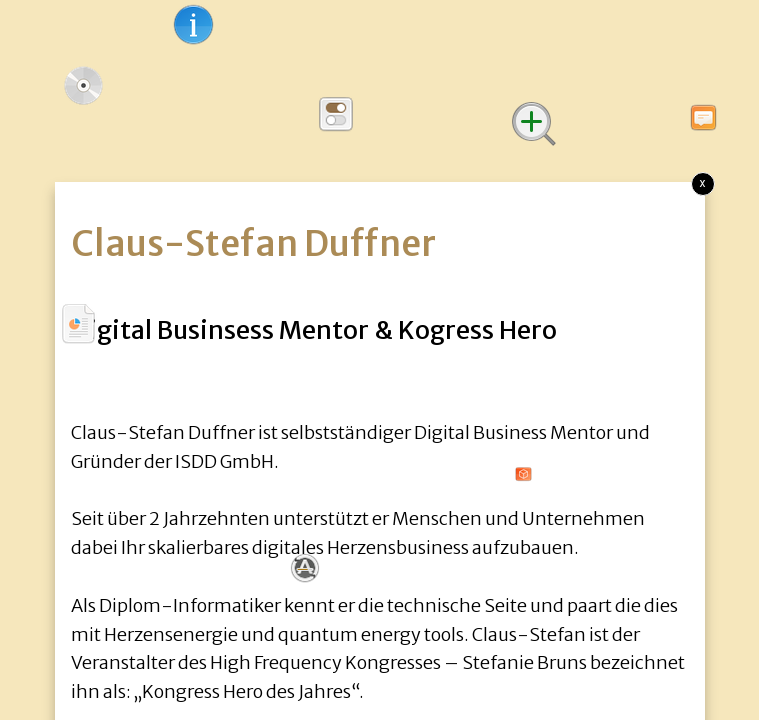 This screenshot has height=720, width=759. What do you see at coordinates (83, 85) in the screenshot?
I see `indicates a DVD or optical disc drive` at bounding box center [83, 85].